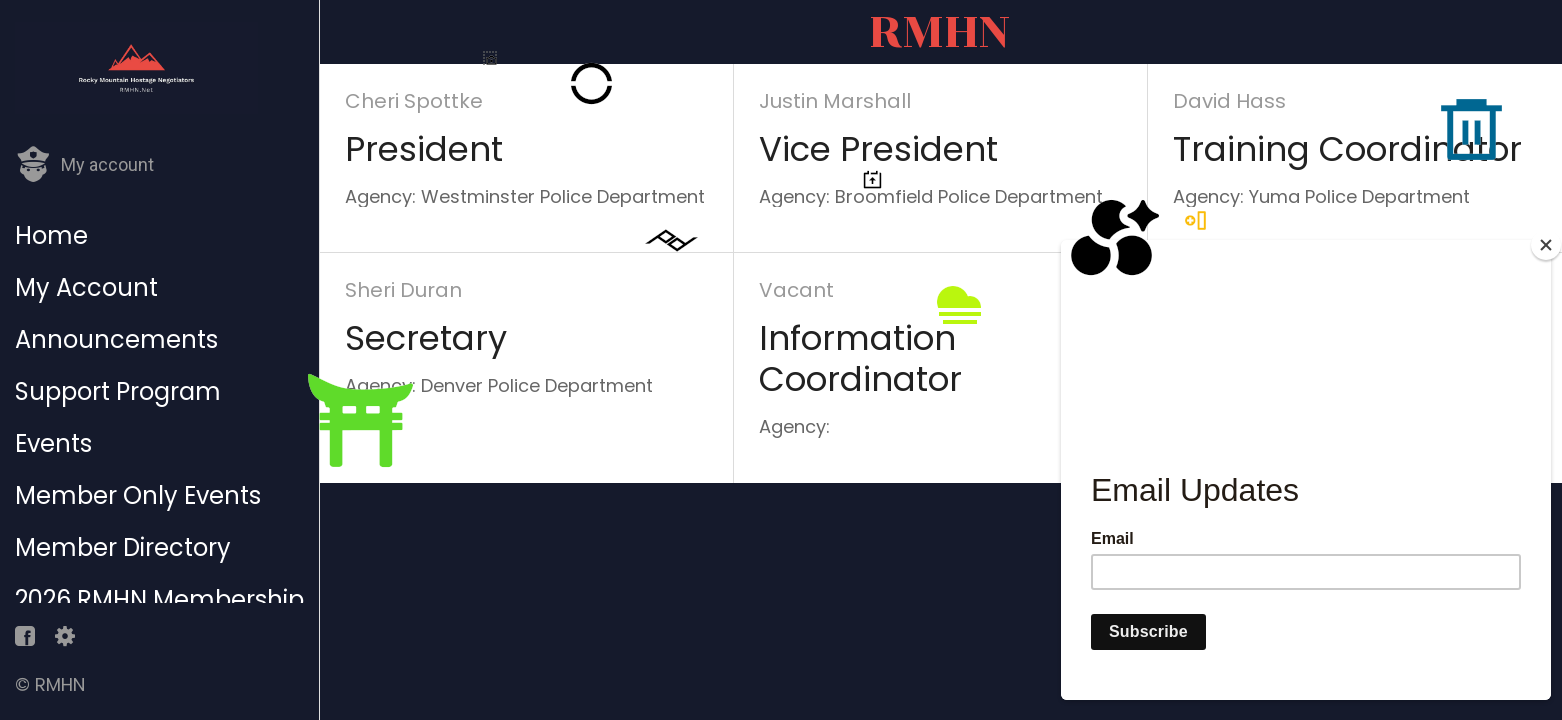 The image size is (1562, 720). Describe the element at coordinates (360, 420) in the screenshot. I see `jinja templating engine logo` at that location.